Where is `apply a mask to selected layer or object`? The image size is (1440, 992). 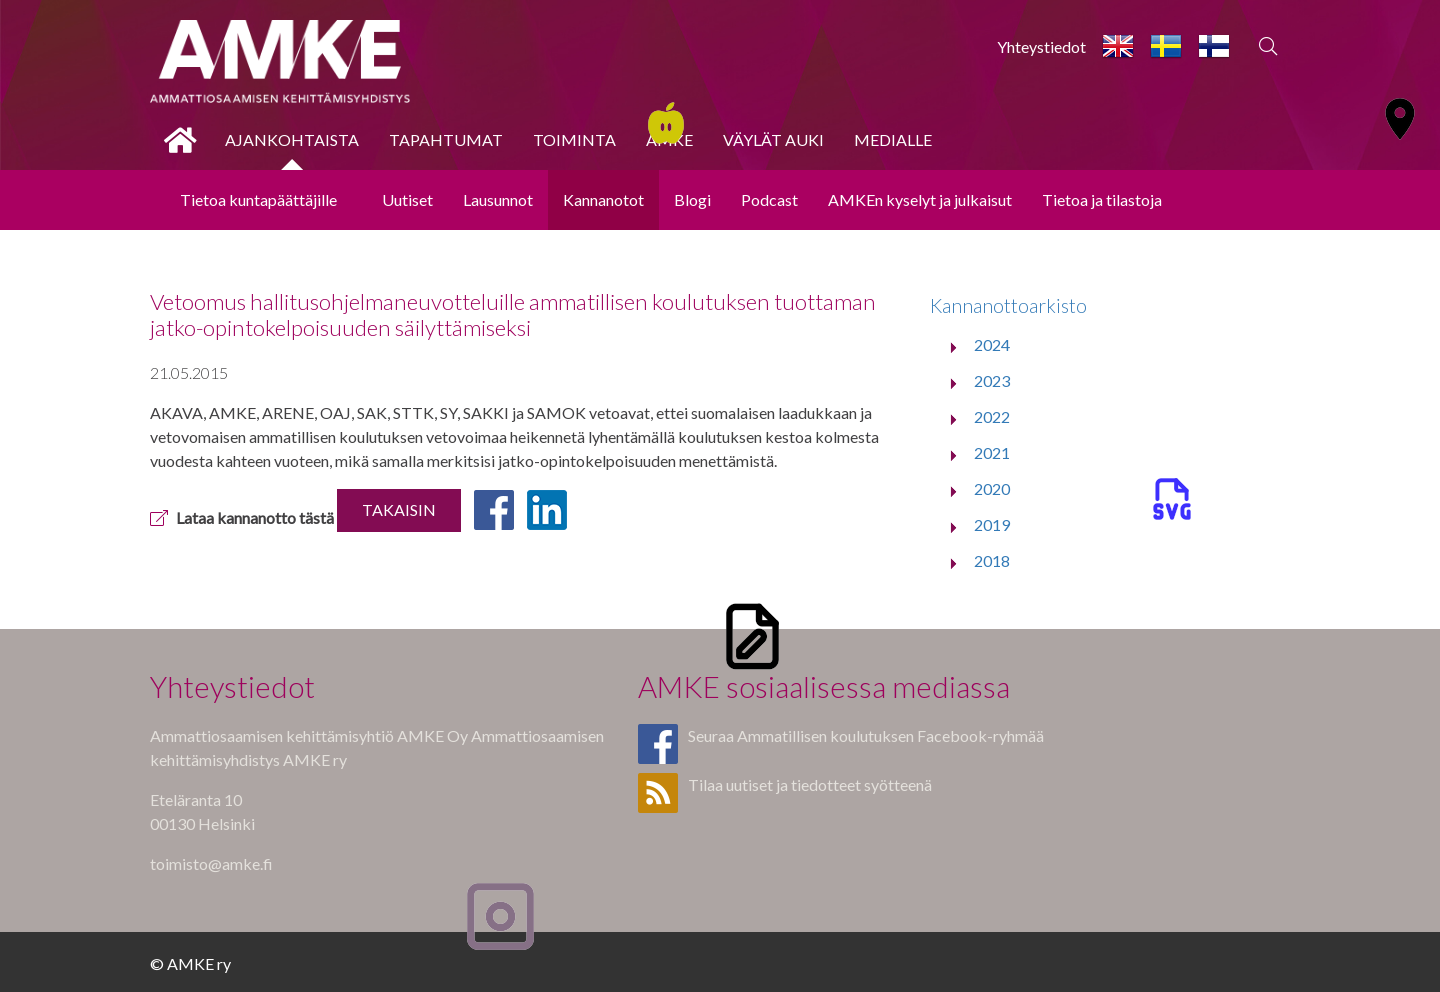
apply a mask to selected layer or object is located at coordinates (500, 916).